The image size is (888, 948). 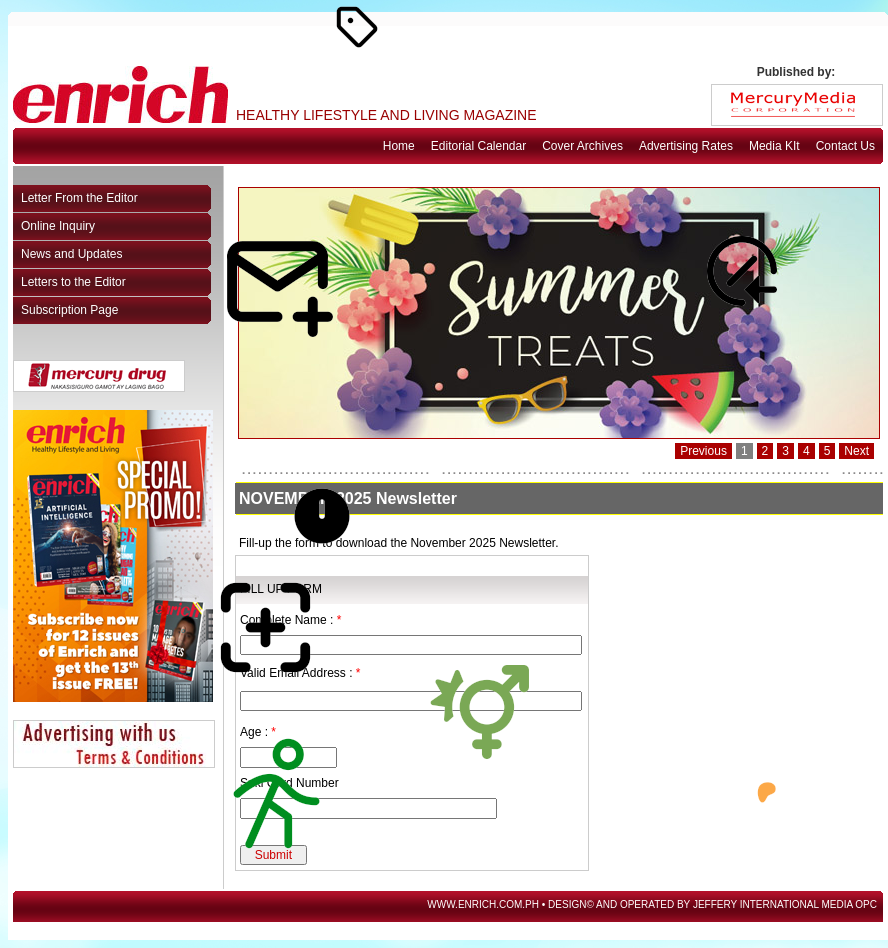 I want to click on add or manage tags, so click(x=356, y=26).